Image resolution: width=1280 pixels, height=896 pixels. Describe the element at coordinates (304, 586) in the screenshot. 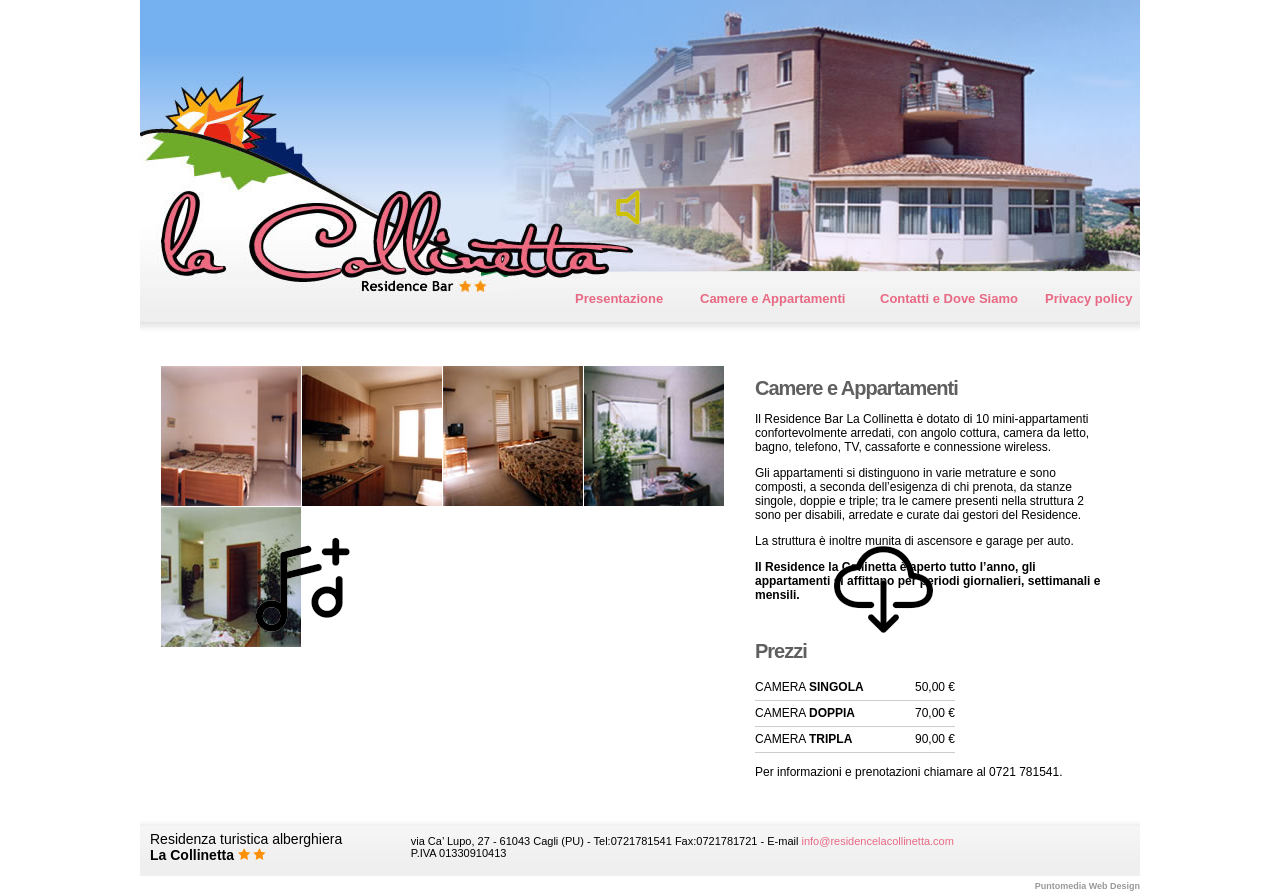

I see `add a new song to your library` at that location.